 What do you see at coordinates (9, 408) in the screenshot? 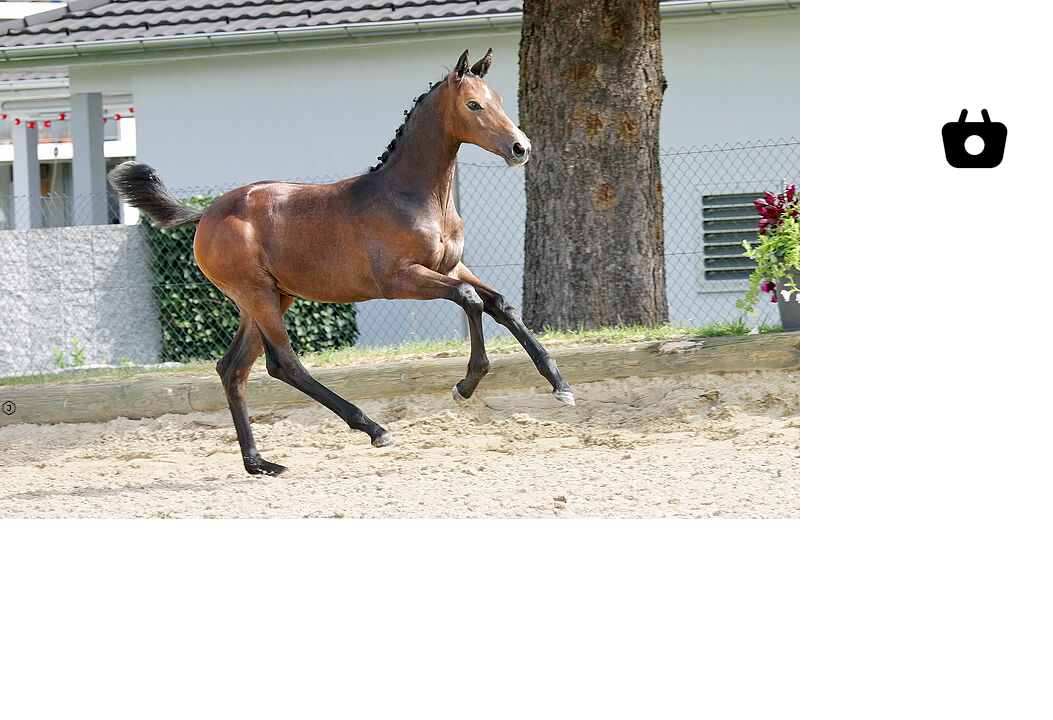
I see `app or service icon with "J" branding` at bounding box center [9, 408].